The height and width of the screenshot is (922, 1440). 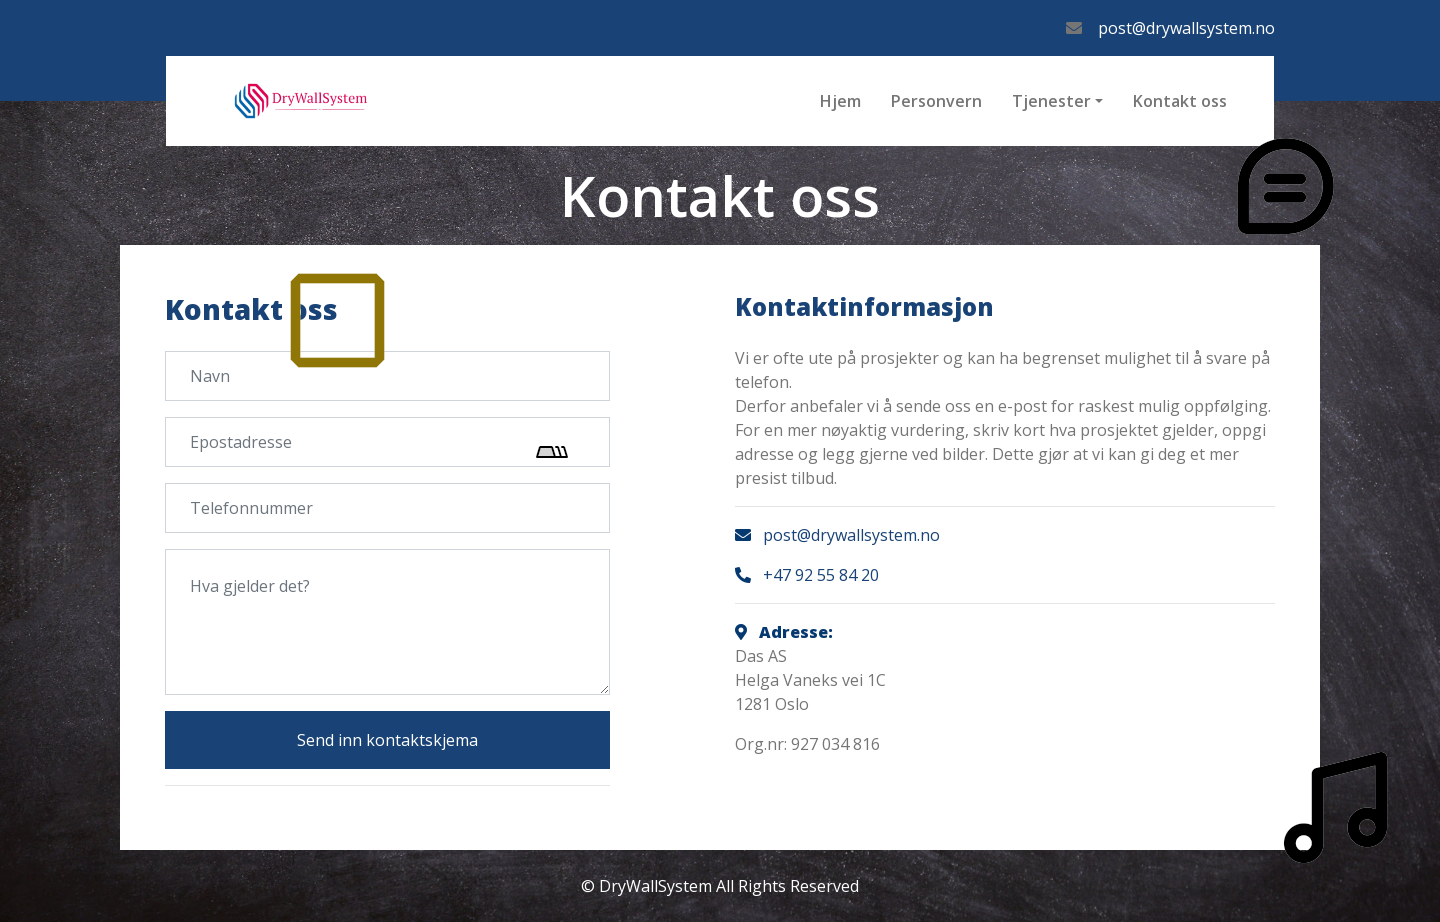 What do you see at coordinates (337, 320) in the screenshot?
I see `stop debugging session` at bounding box center [337, 320].